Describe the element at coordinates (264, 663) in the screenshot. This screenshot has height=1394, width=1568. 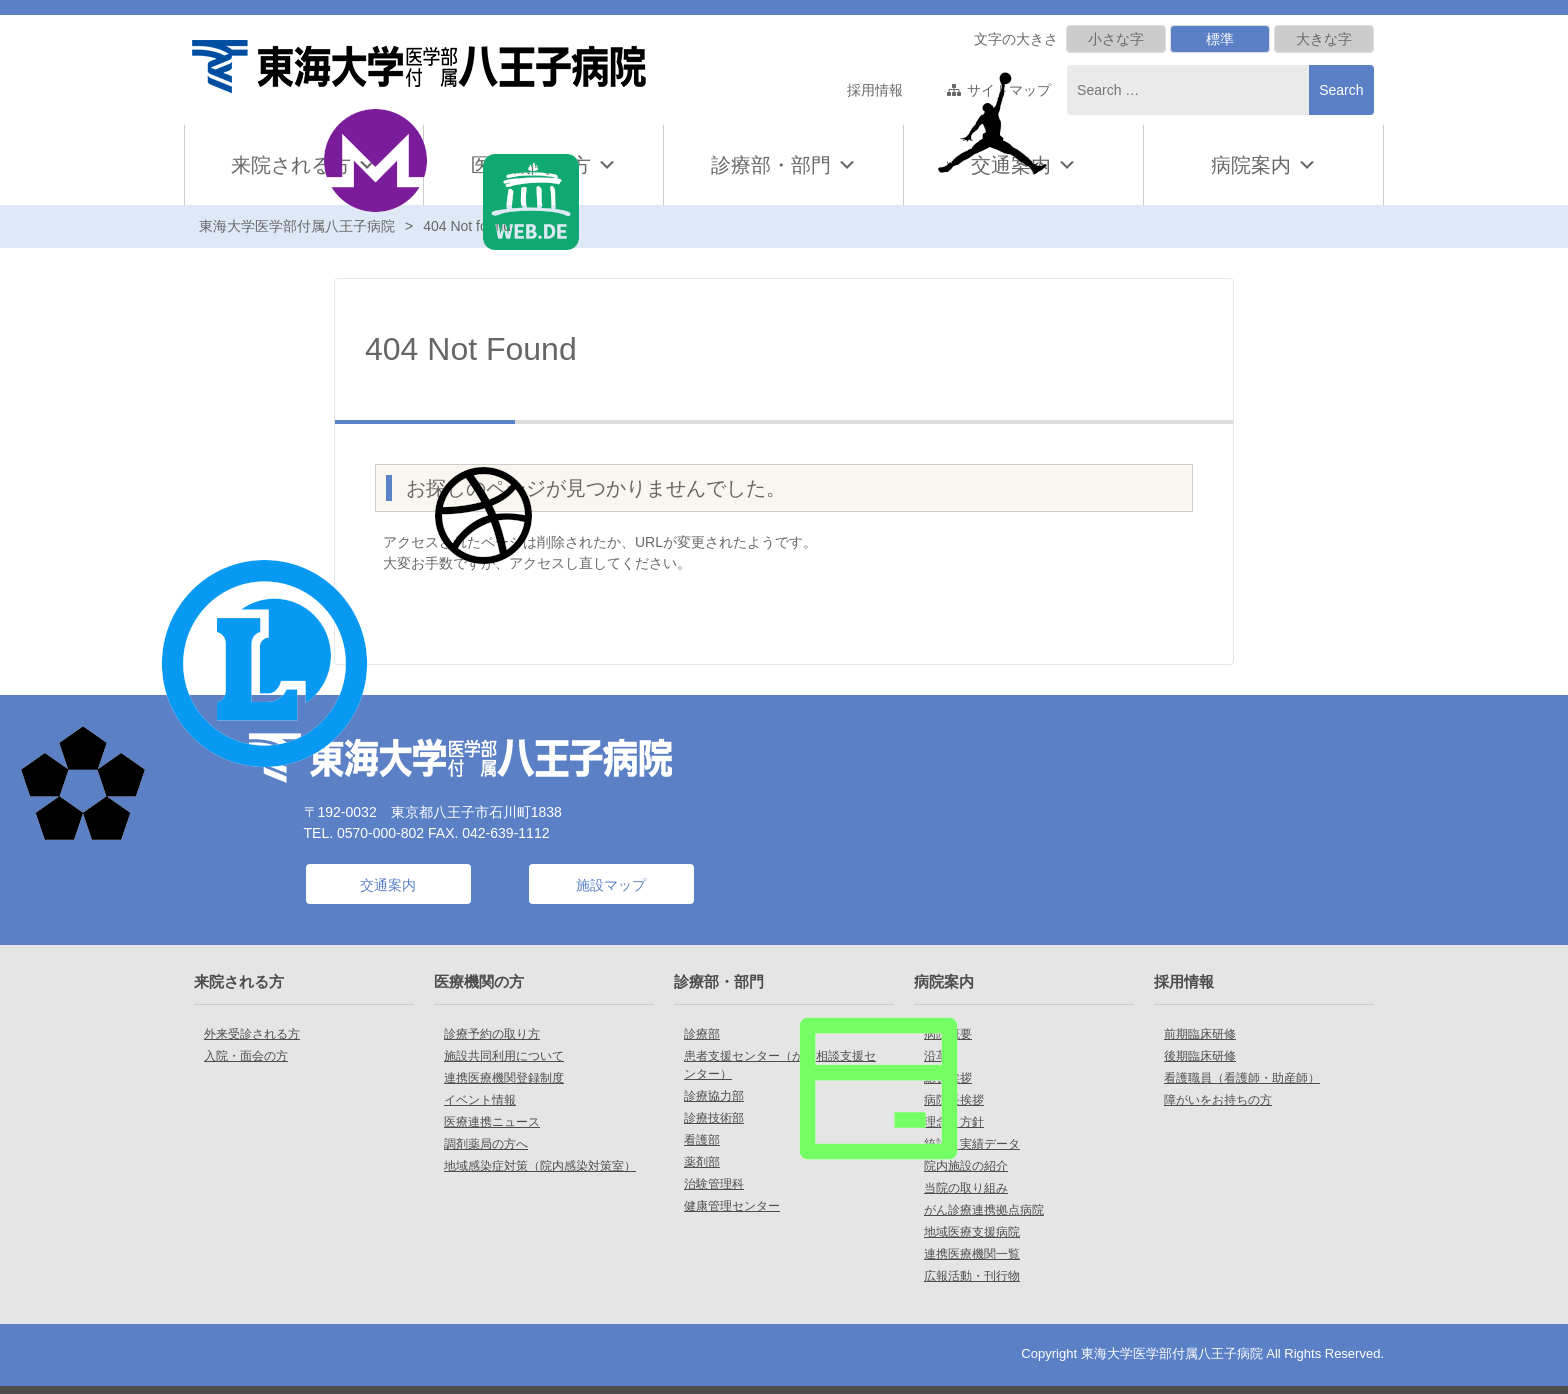
I see `E.Leclerc brand logo` at that location.